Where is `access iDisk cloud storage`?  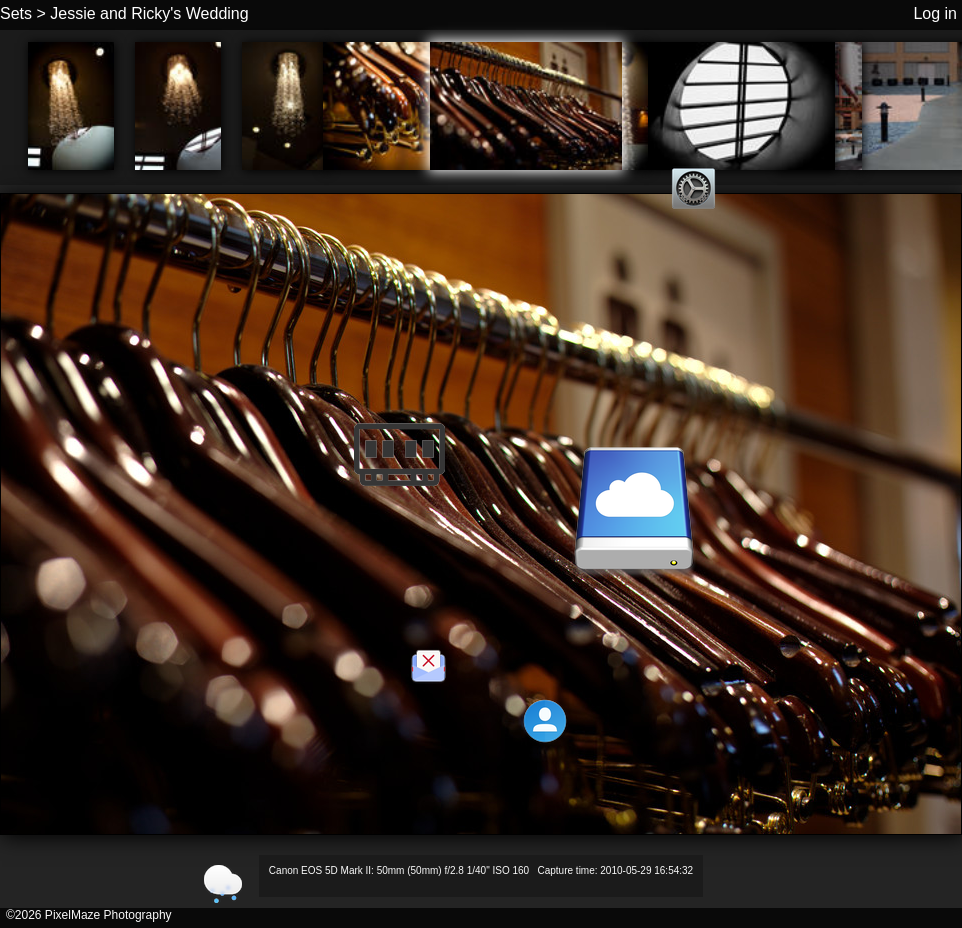
access iDisk cloud storage is located at coordinates (634, 512).